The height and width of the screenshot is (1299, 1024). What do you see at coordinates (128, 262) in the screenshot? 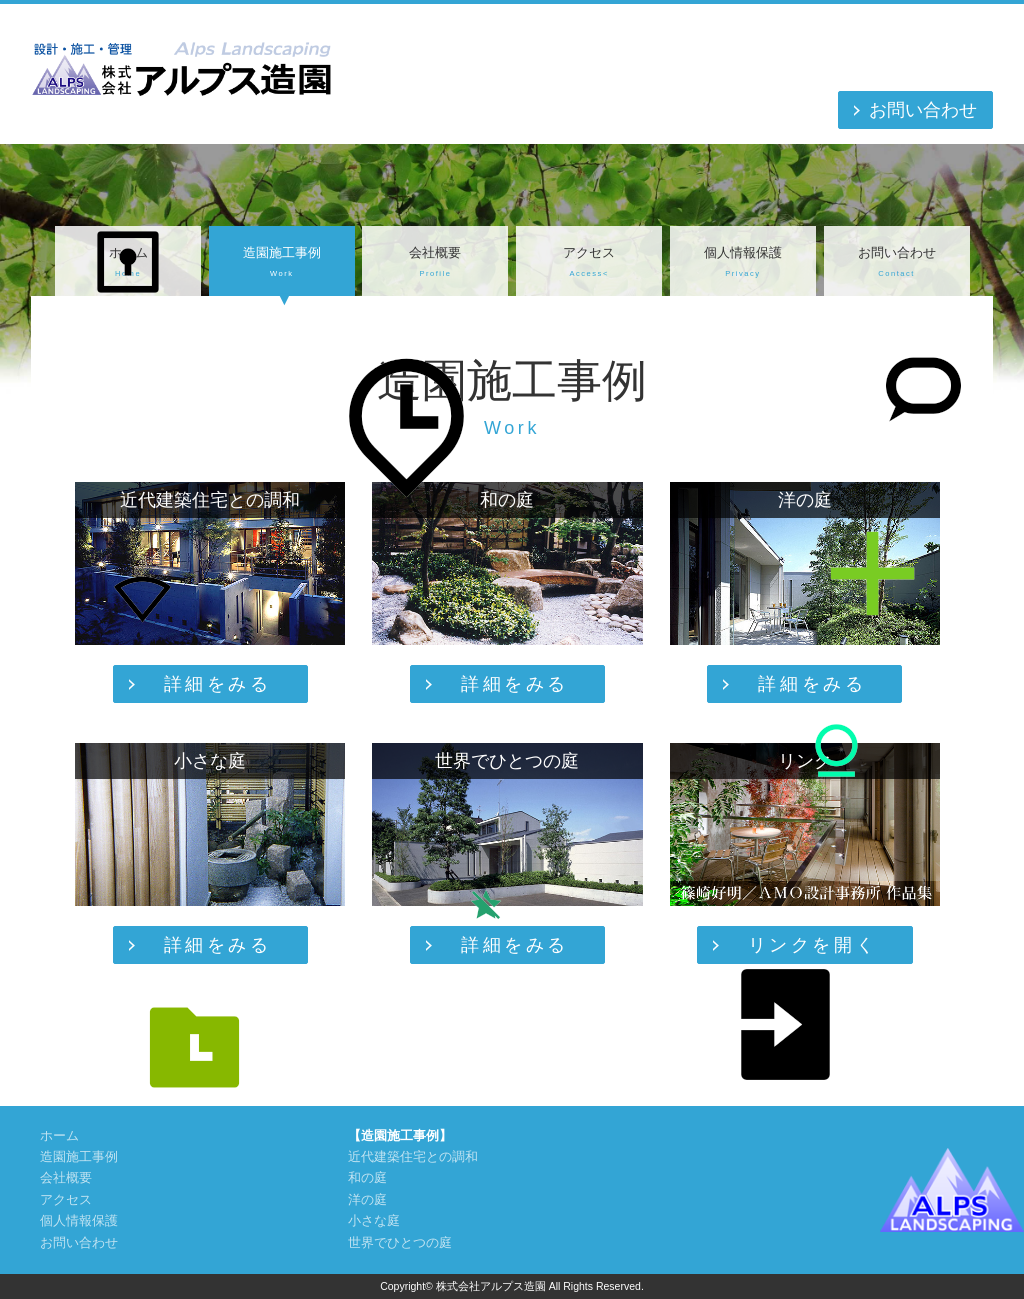
I see `access door lock or security settings` at bounding box center [128, 262].